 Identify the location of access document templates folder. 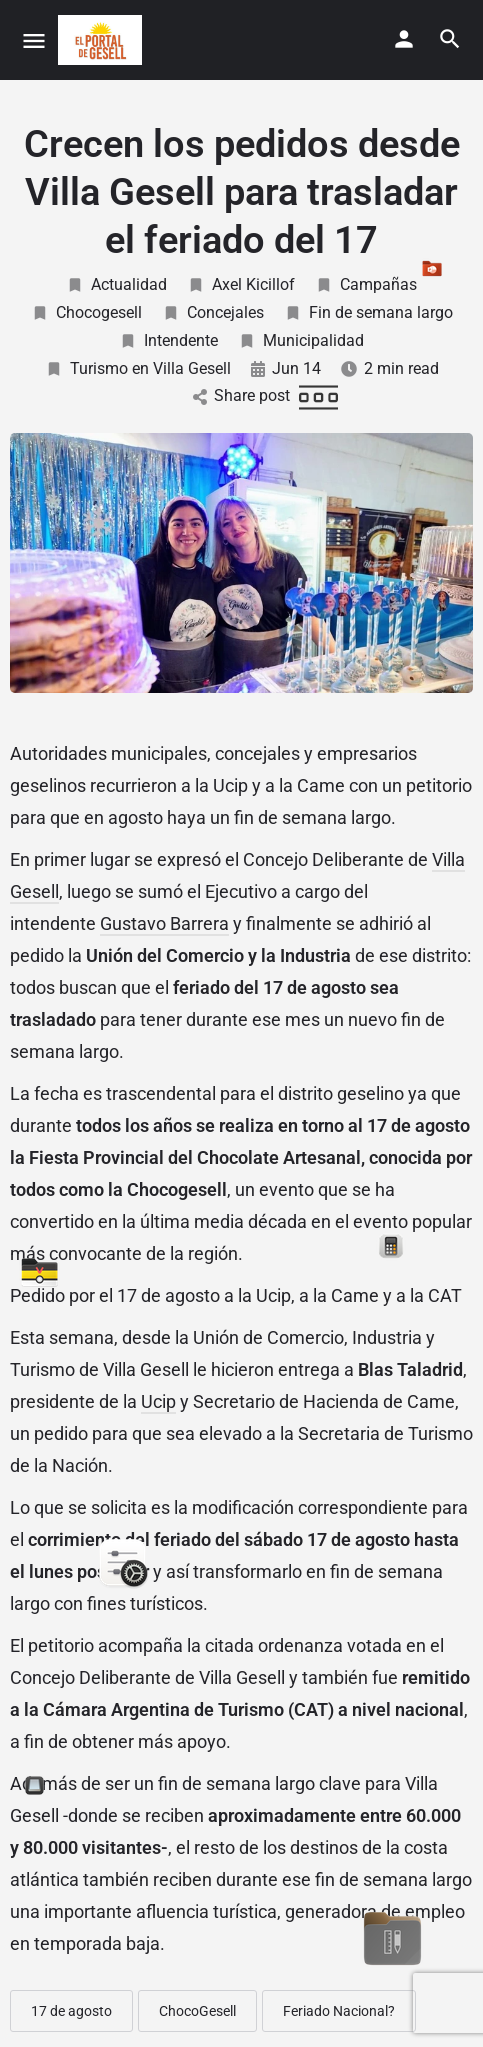
(392, 1938).